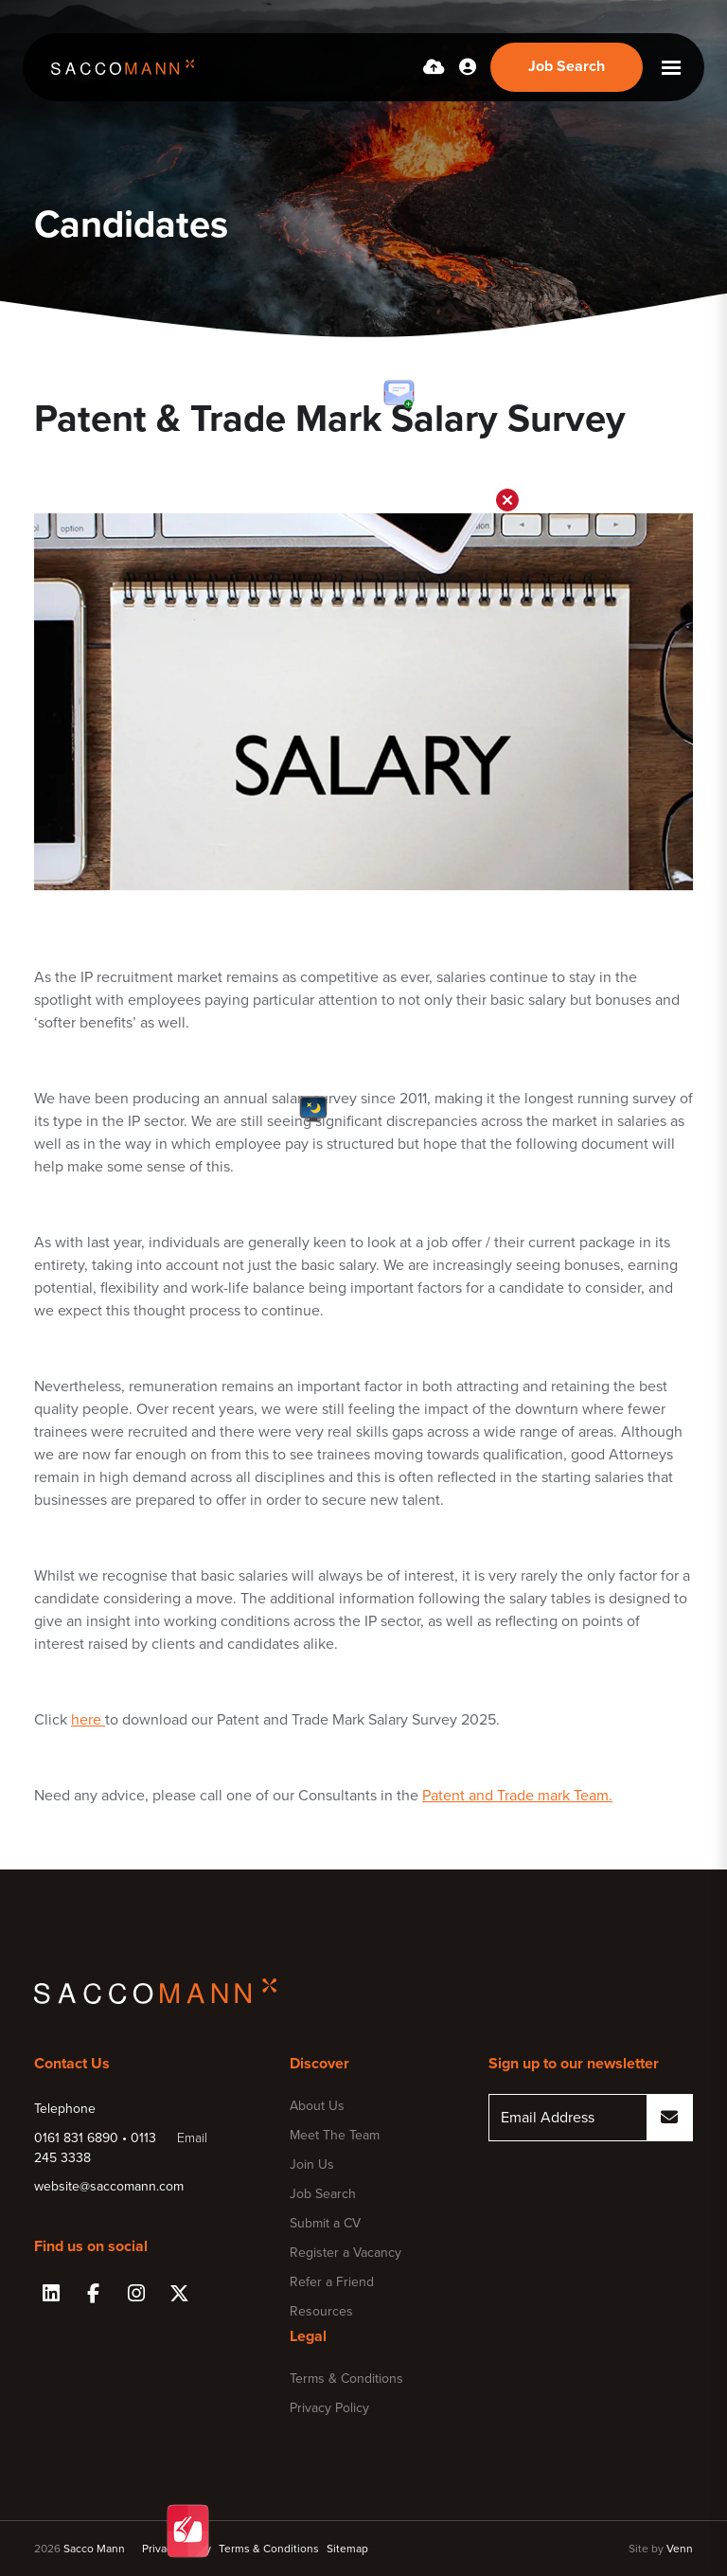 This screenshot has height=2576, width=727. Describe the element at coordinates (313, 1109) in the screenshot. I see `access screensaver settings` at that location.